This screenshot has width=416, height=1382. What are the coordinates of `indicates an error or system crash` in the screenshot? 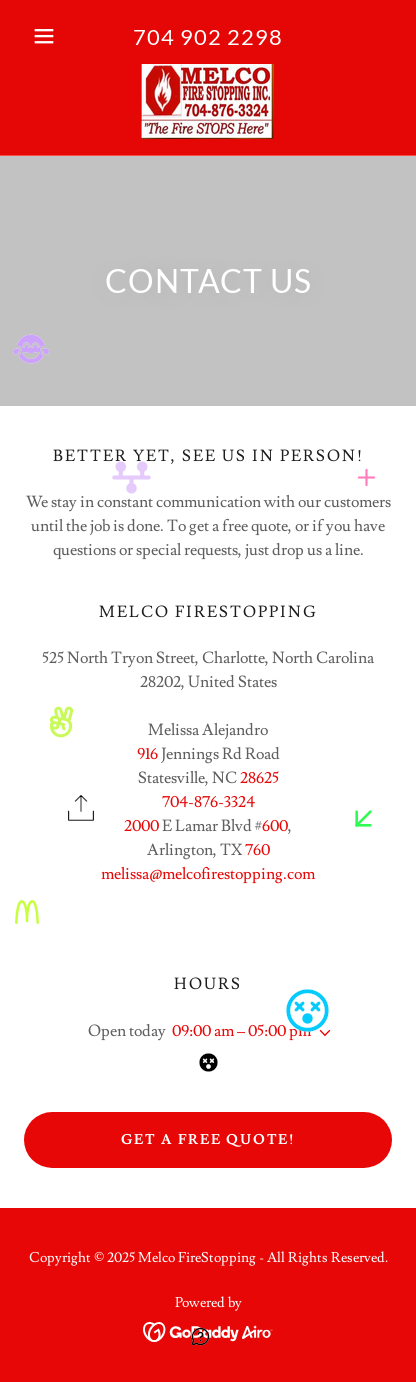 It's located at (208, 1062).